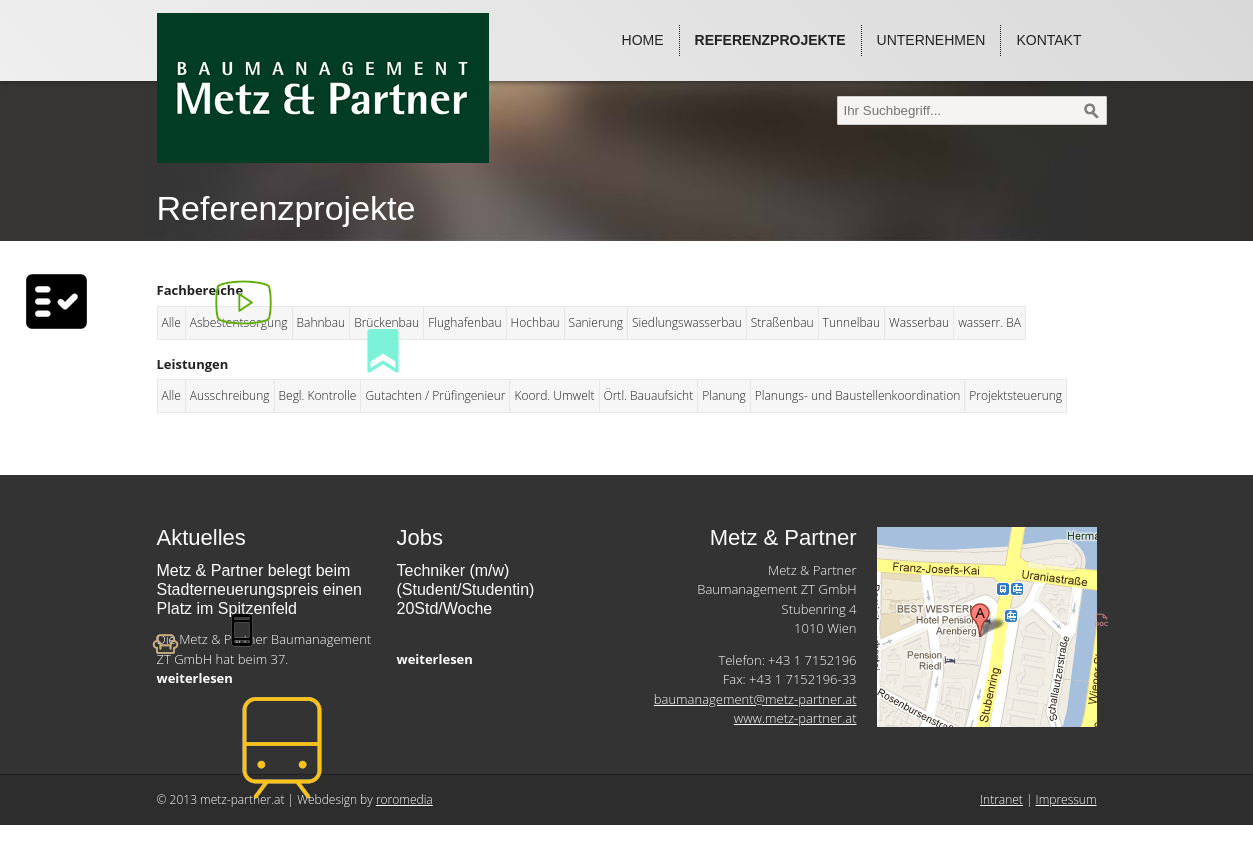  What do you see at coordinates (282, 744) in the screenshot?
I see `access train or rail transit options` at bounding box center [282, 744].